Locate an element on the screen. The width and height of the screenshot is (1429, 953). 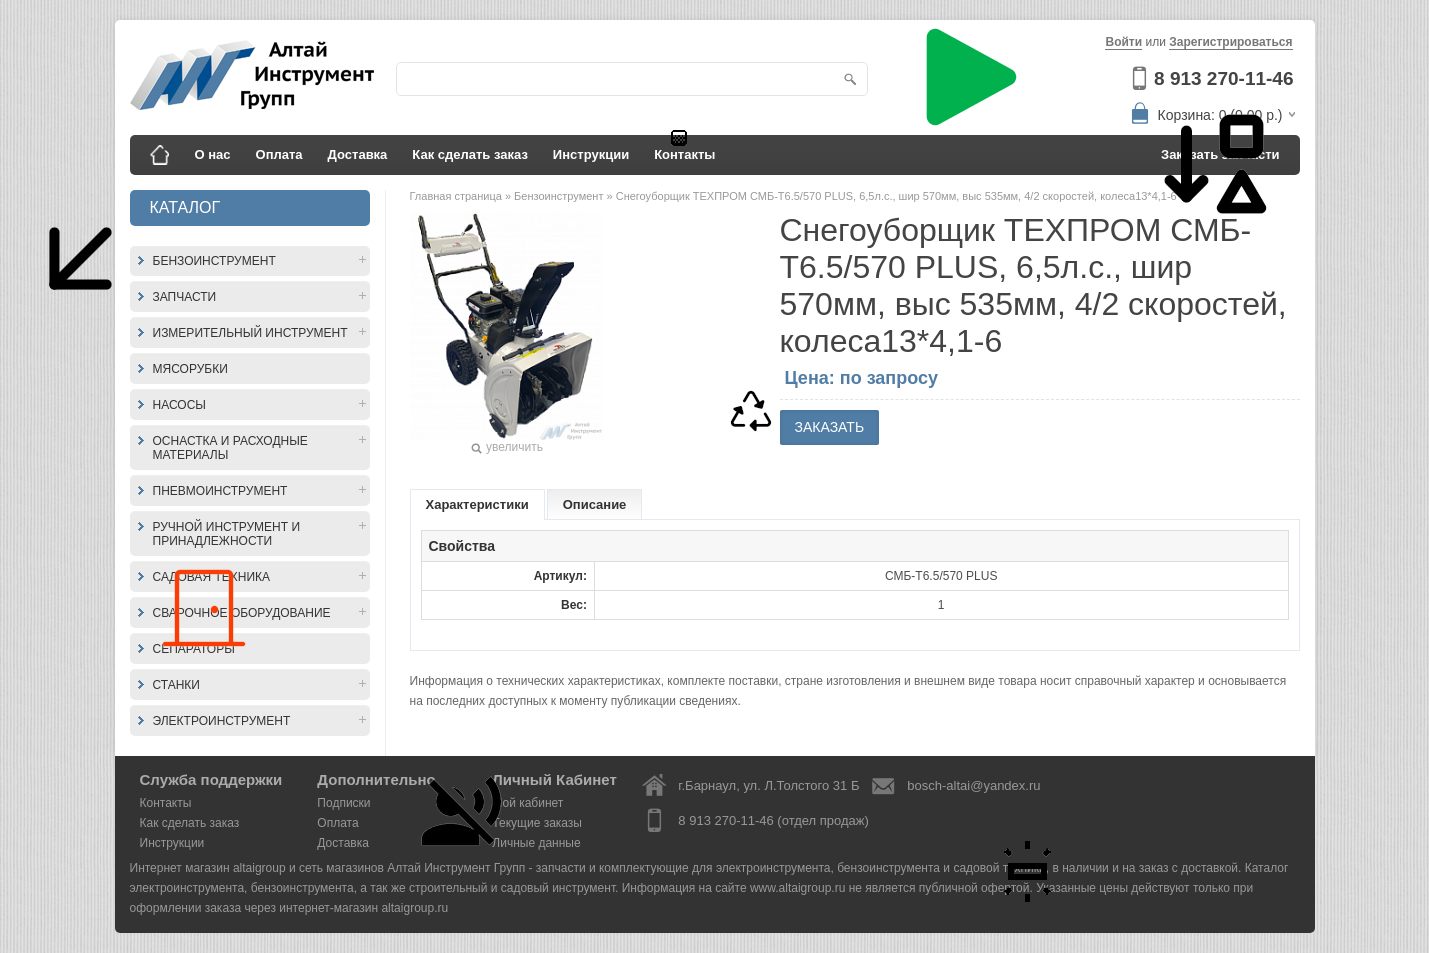
apply a gradient effect to an image is located at coordinates (679, 138).